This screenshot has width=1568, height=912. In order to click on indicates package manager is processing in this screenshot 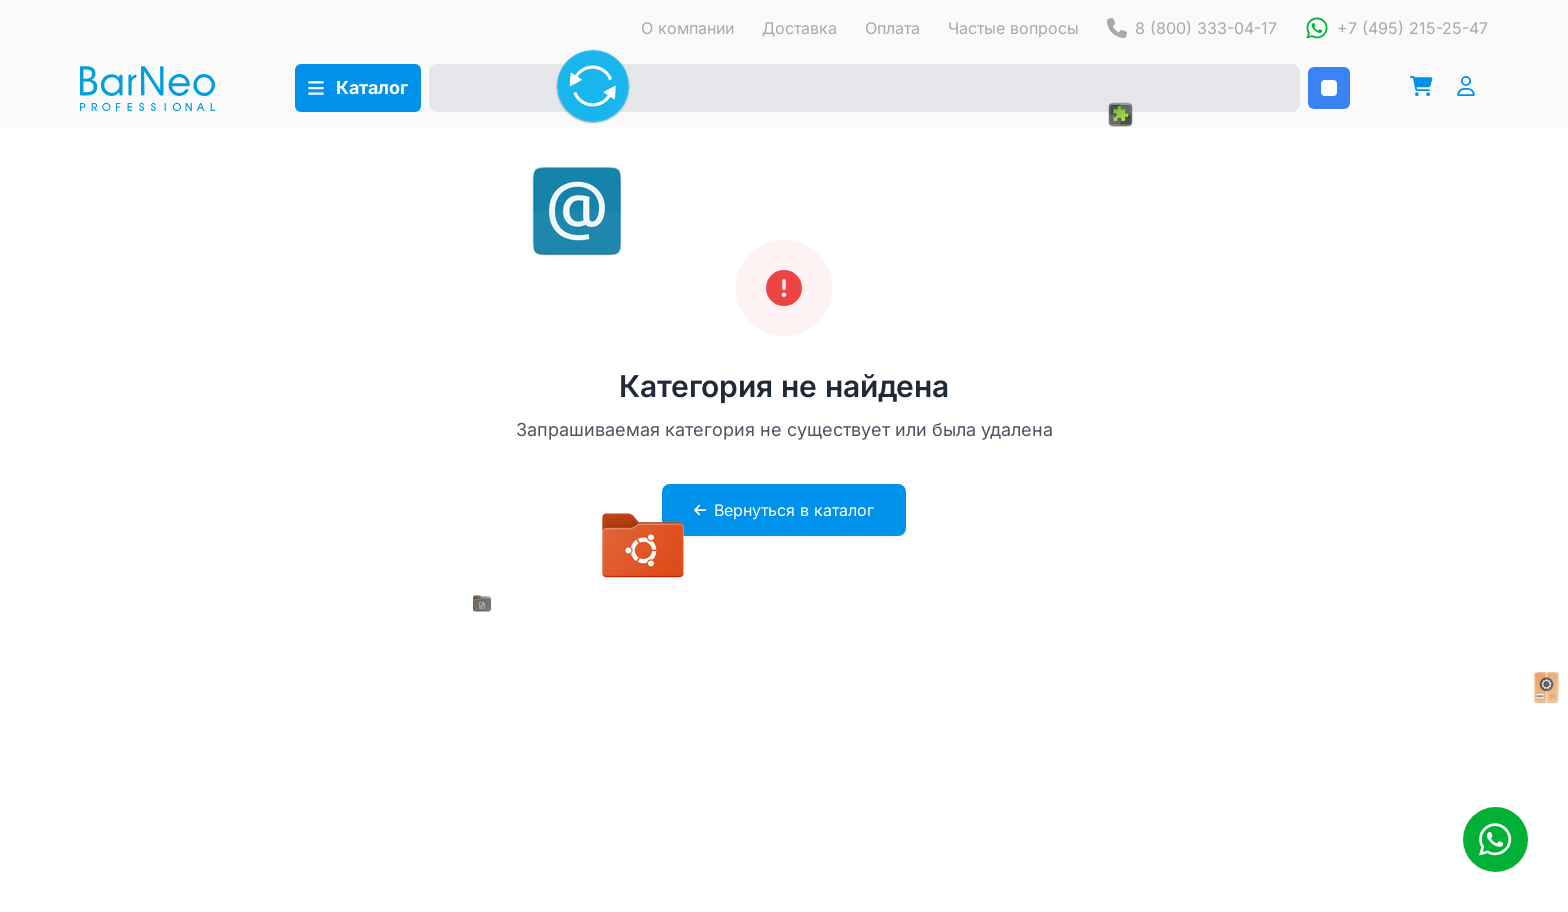, I will do `click(1546, 687)`.